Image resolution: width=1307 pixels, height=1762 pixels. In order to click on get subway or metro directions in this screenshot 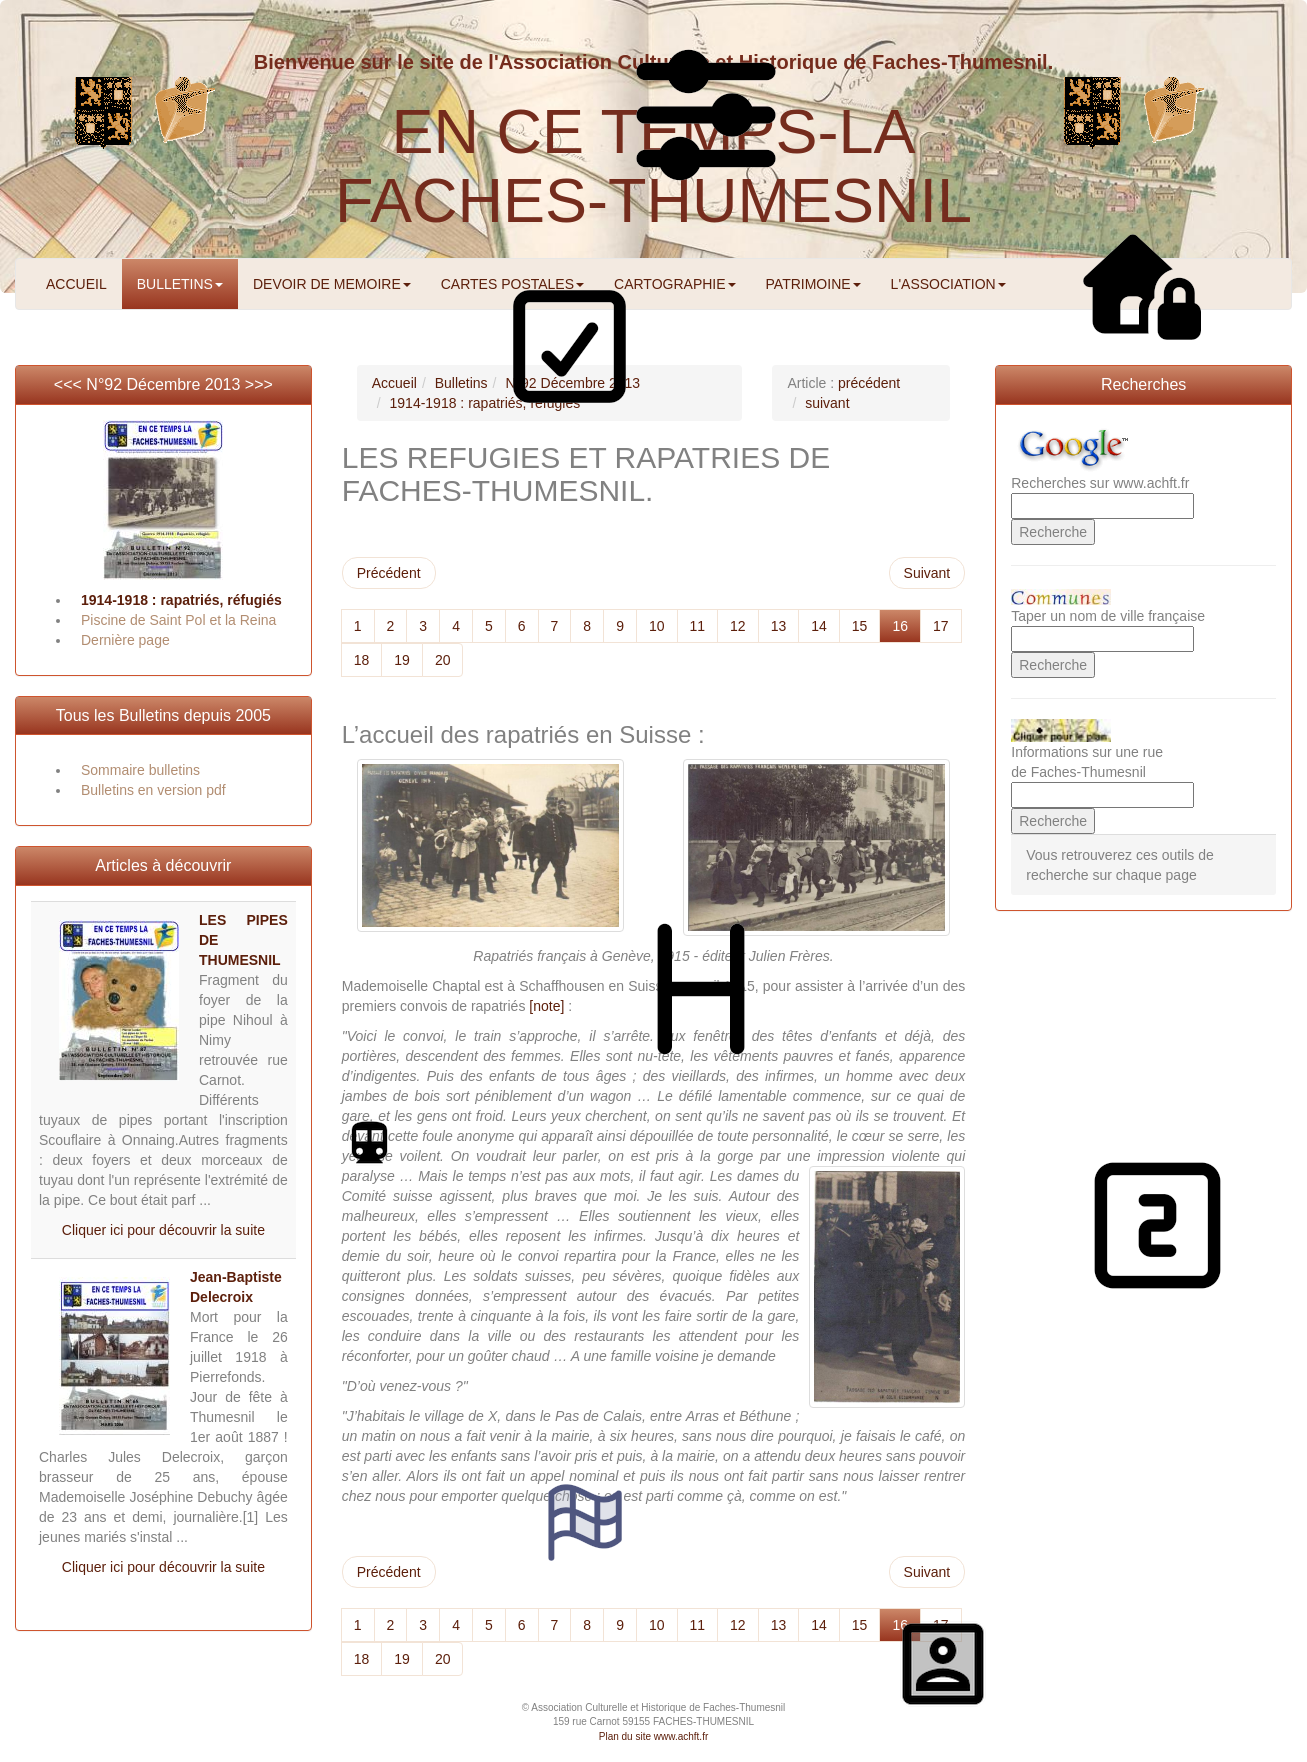, I will do `click(369, 1143)`.